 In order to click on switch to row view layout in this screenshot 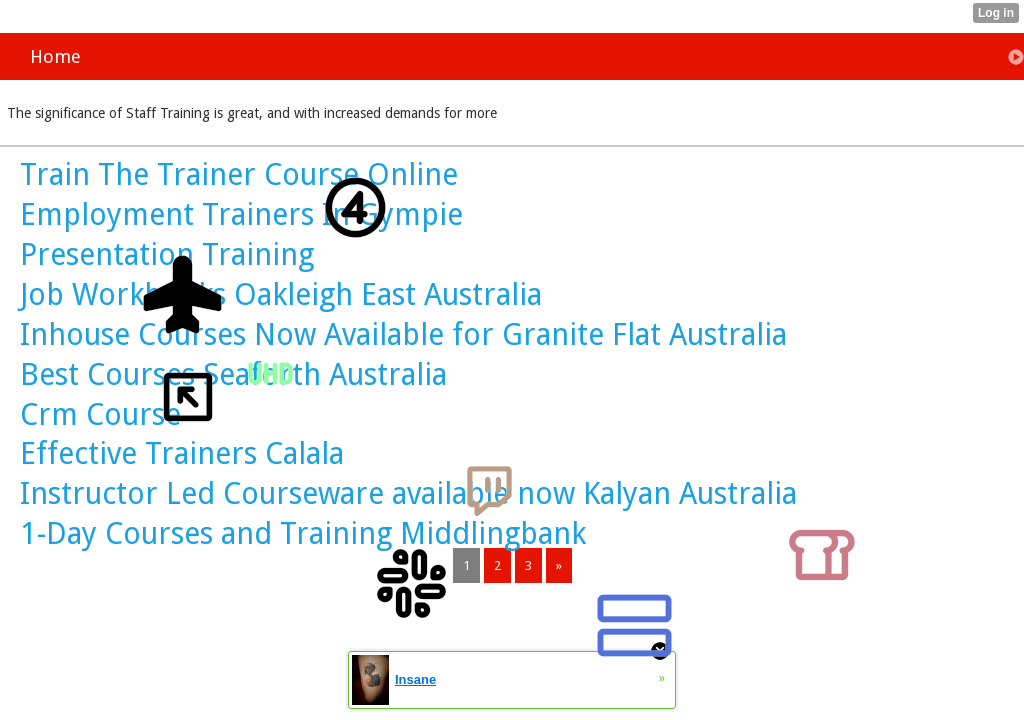, I will do `click(634, 625)`.